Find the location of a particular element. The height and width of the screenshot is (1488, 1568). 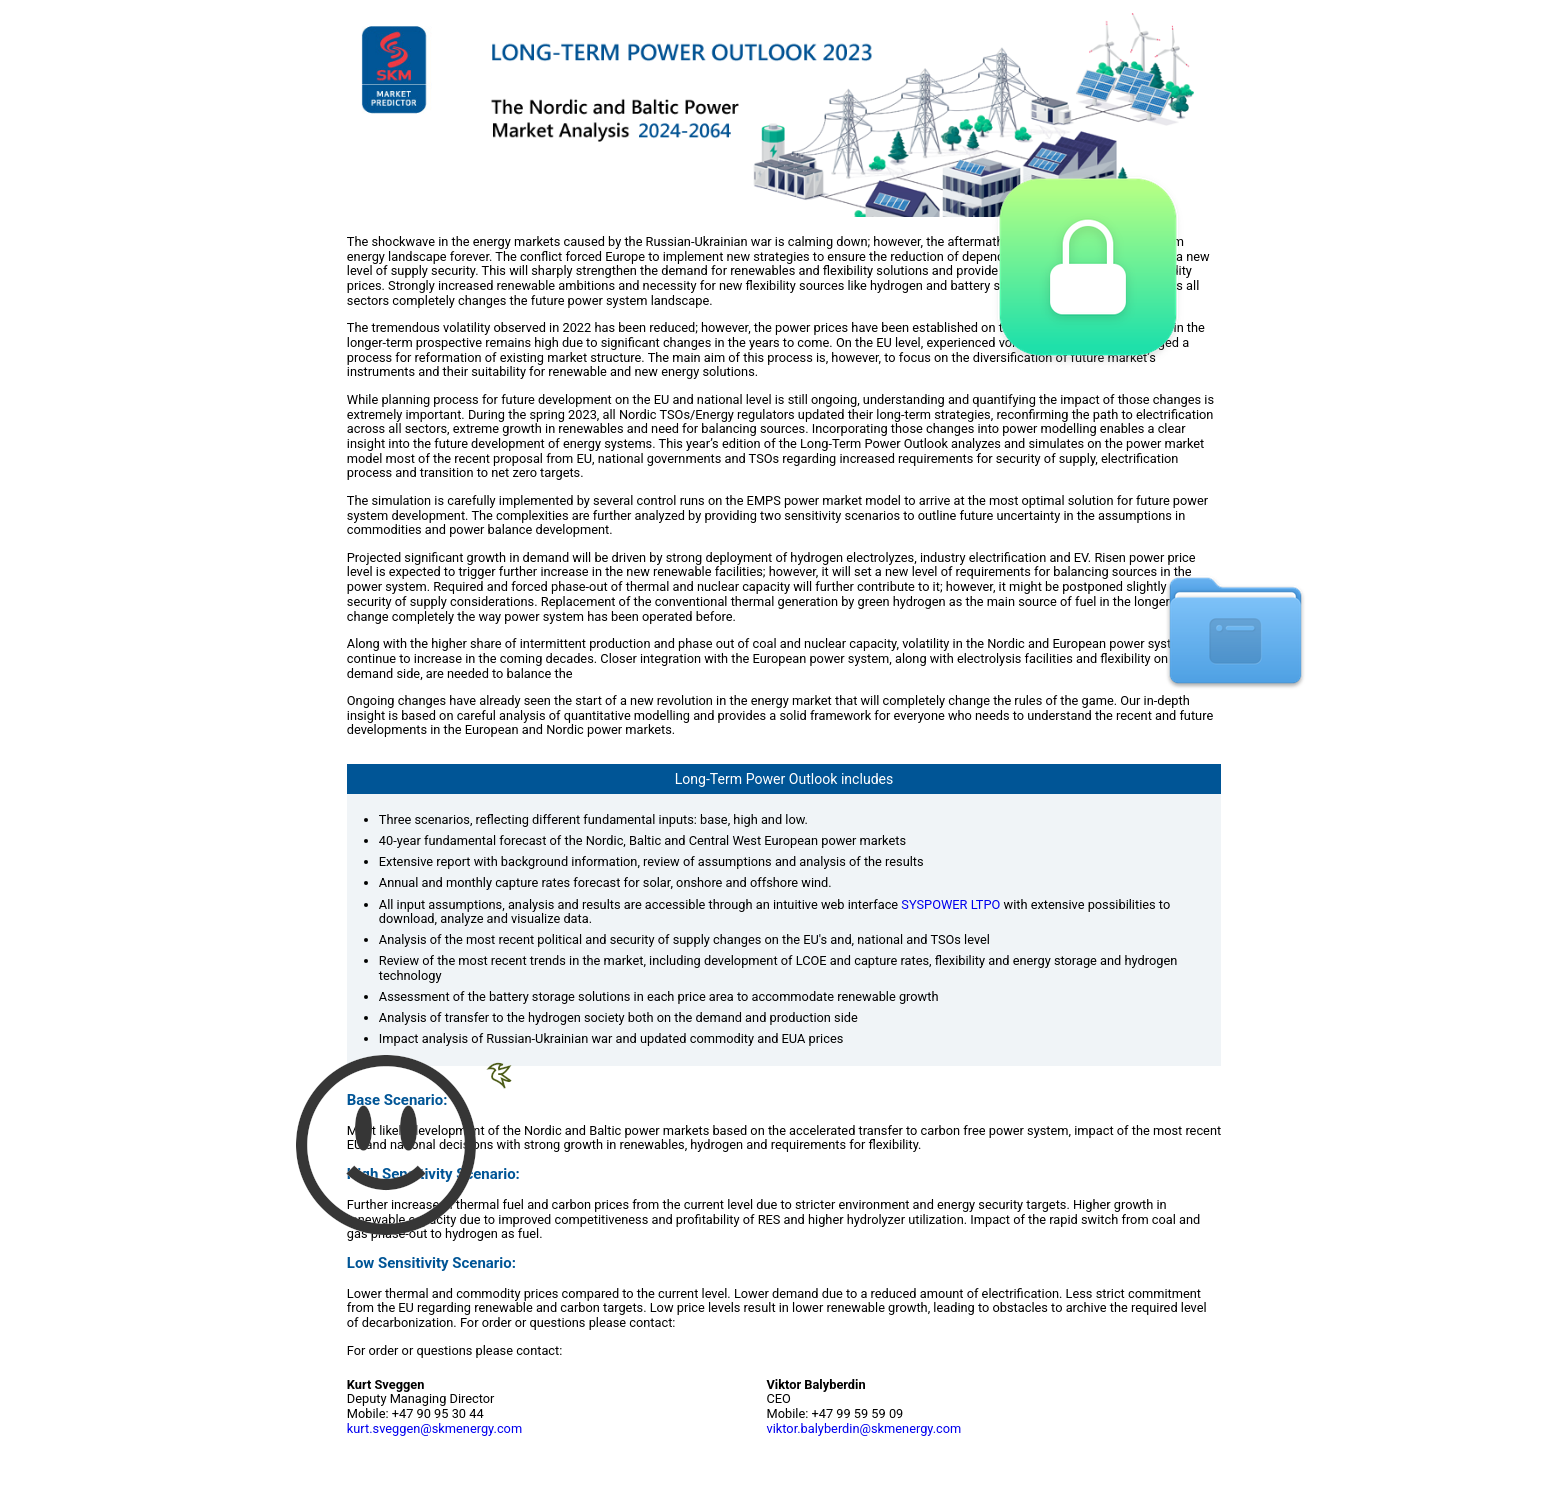

lock your screen is located at coordinates (1088, 267).